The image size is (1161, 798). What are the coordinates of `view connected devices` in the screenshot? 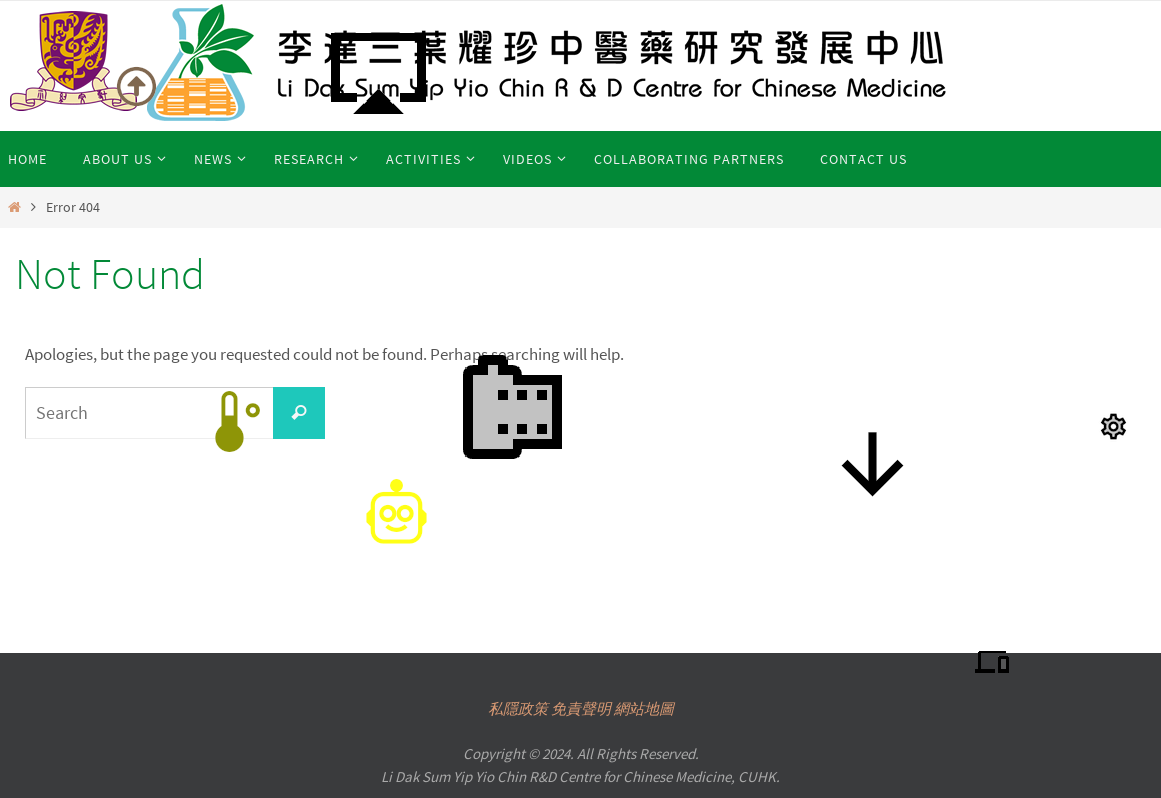 It's located at (992, 662).